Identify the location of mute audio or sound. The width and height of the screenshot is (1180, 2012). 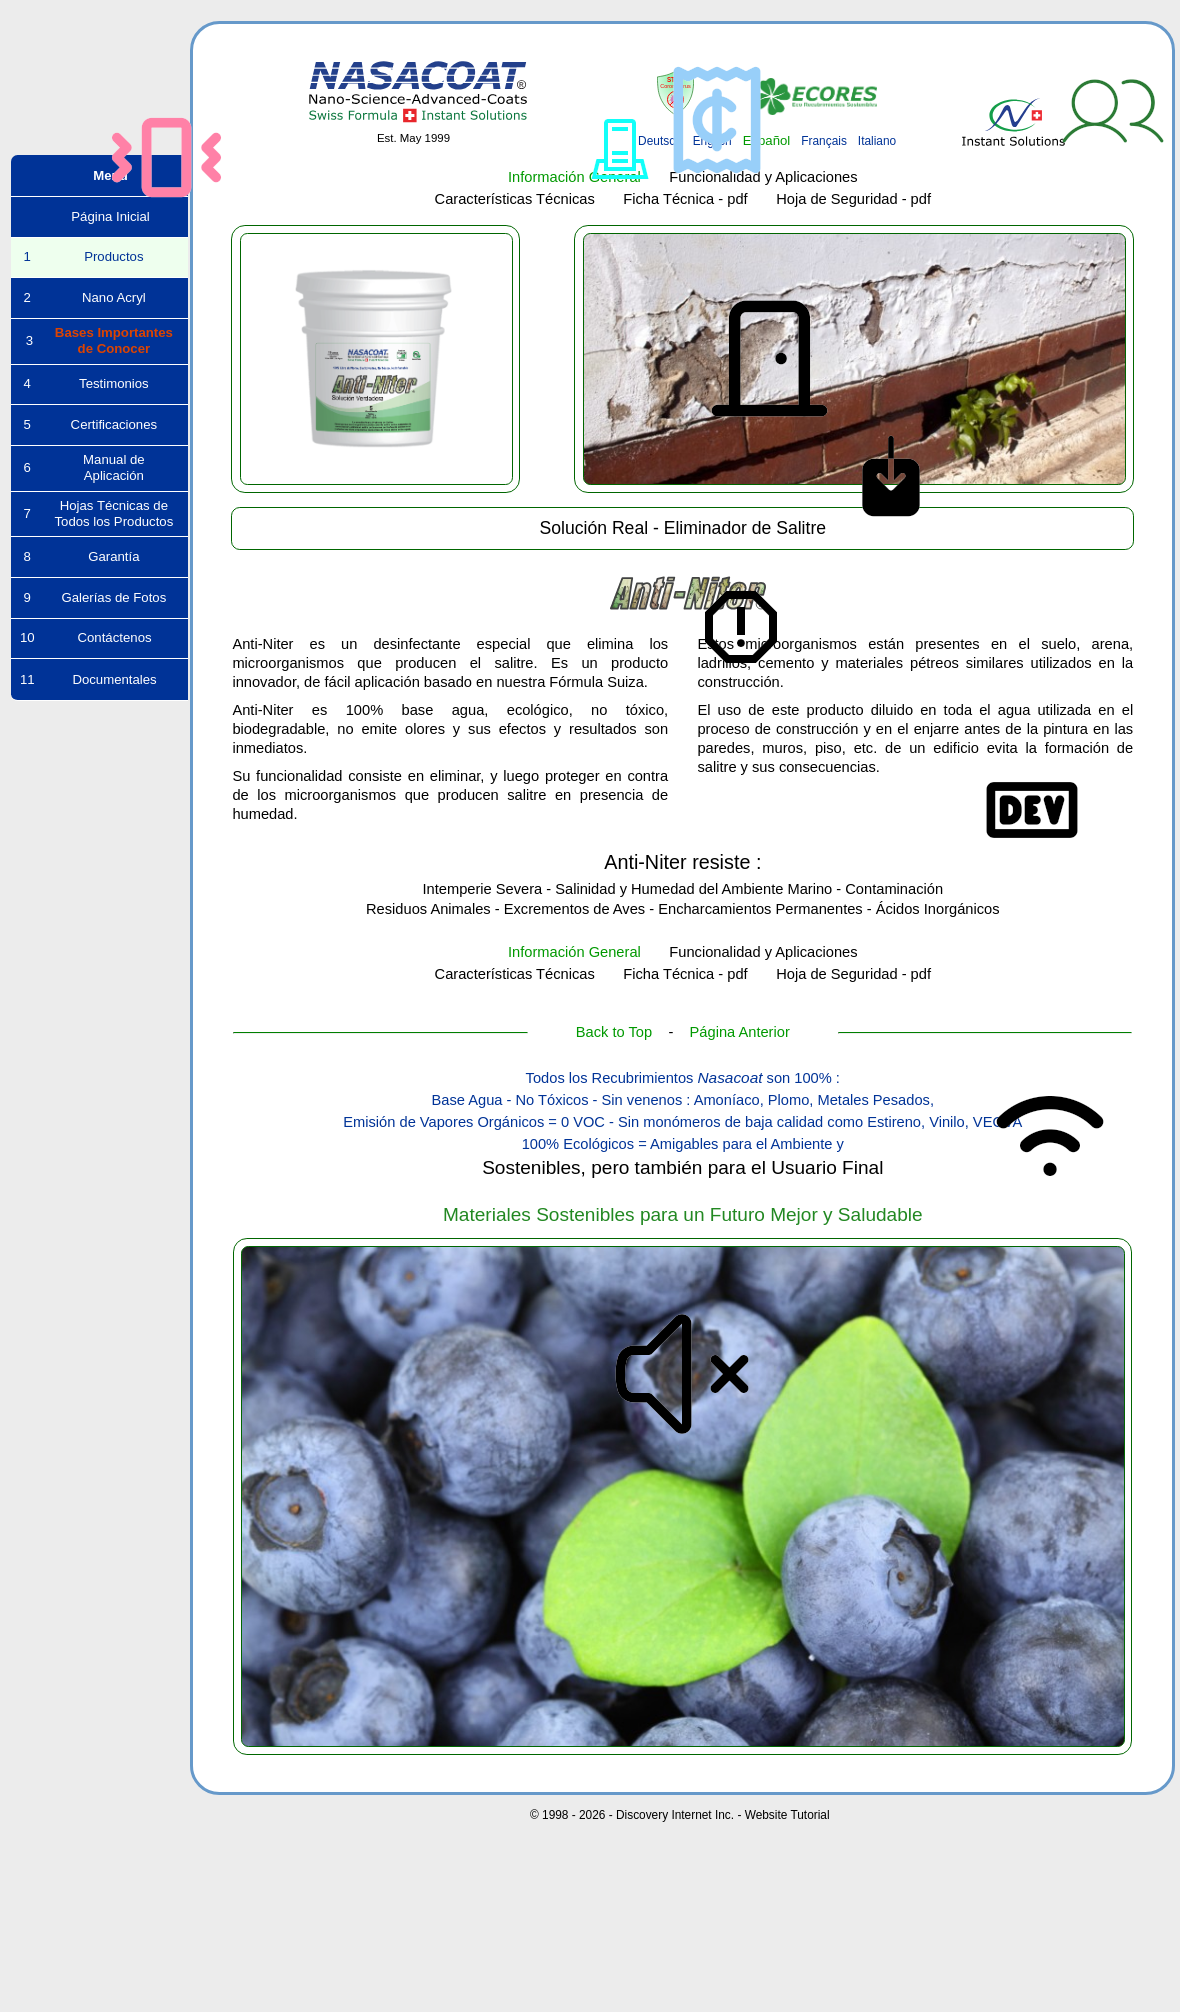
(682, 1374).